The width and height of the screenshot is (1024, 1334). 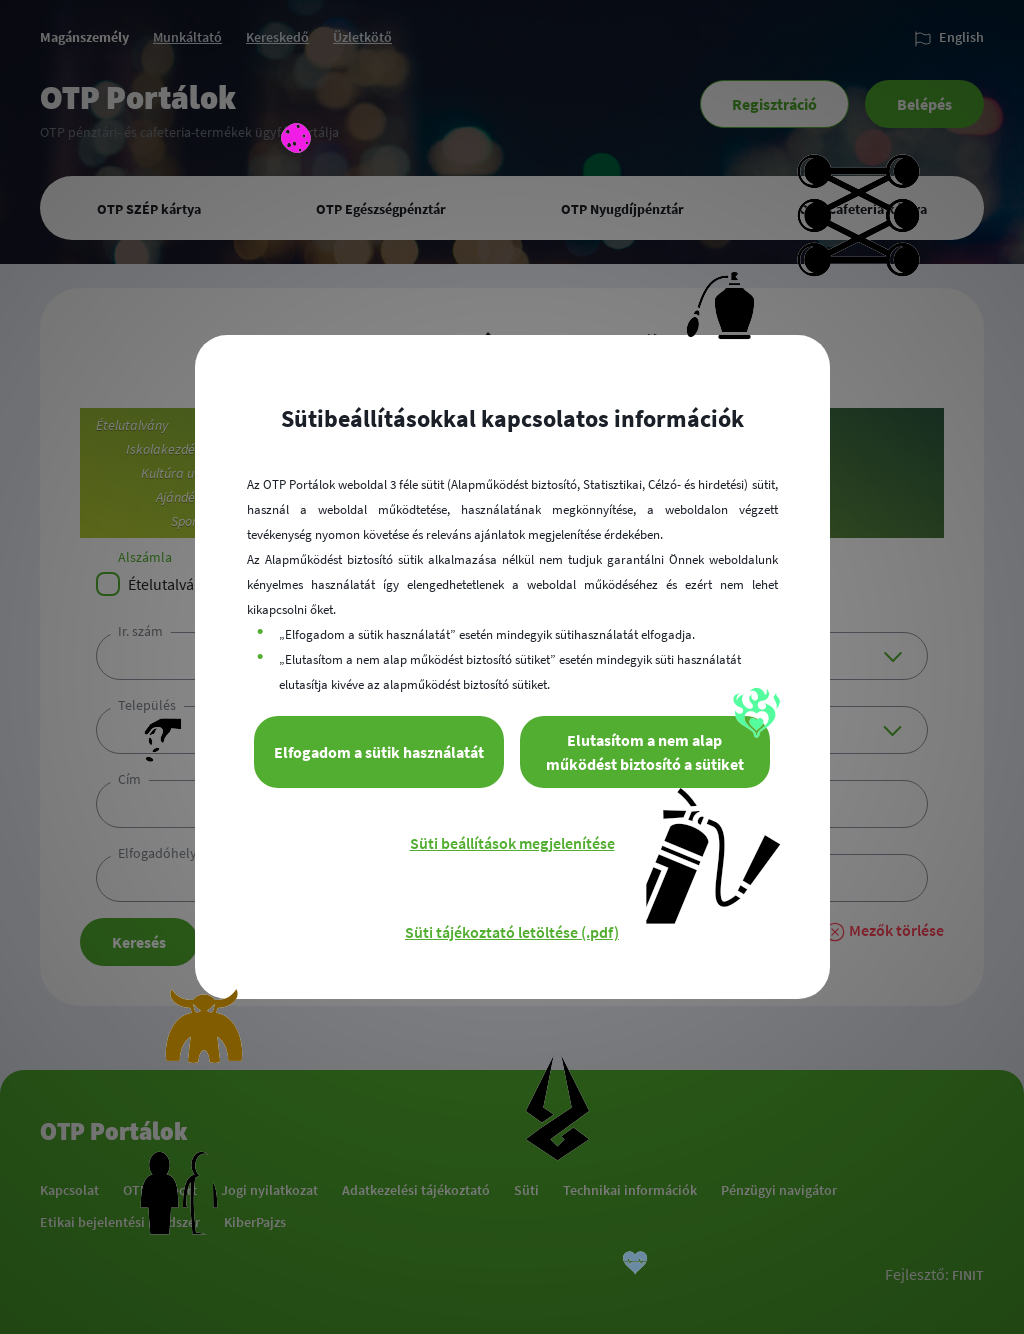 What do you see at coordinates (181, 1193) in the screenshot?
I see `indicates a follower or companion is active` at bounding box center [181, 1193].